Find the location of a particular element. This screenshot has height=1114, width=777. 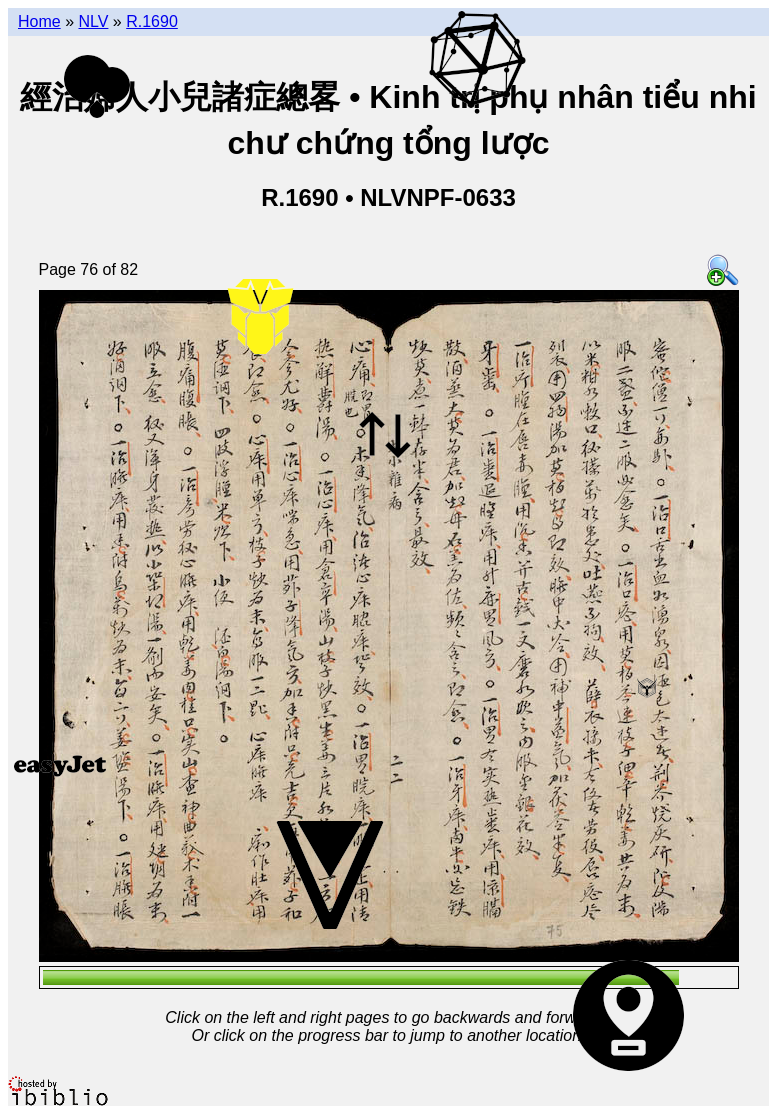

sort items in ascending or descending order is located at coordinates (385, 435).